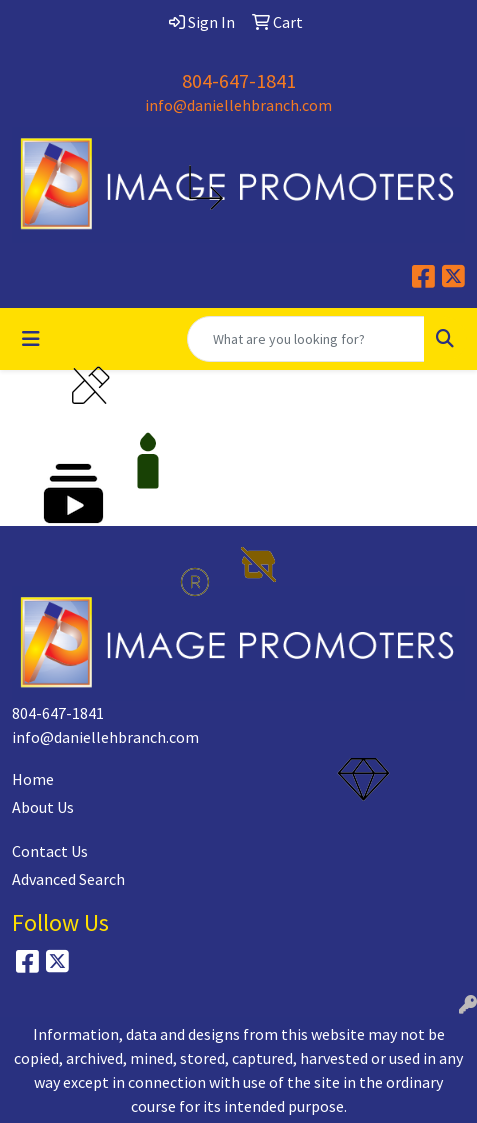  Describe the element at coordinates (195, 582) in the screenshot. I see `indicates registered trademark status` at that location.